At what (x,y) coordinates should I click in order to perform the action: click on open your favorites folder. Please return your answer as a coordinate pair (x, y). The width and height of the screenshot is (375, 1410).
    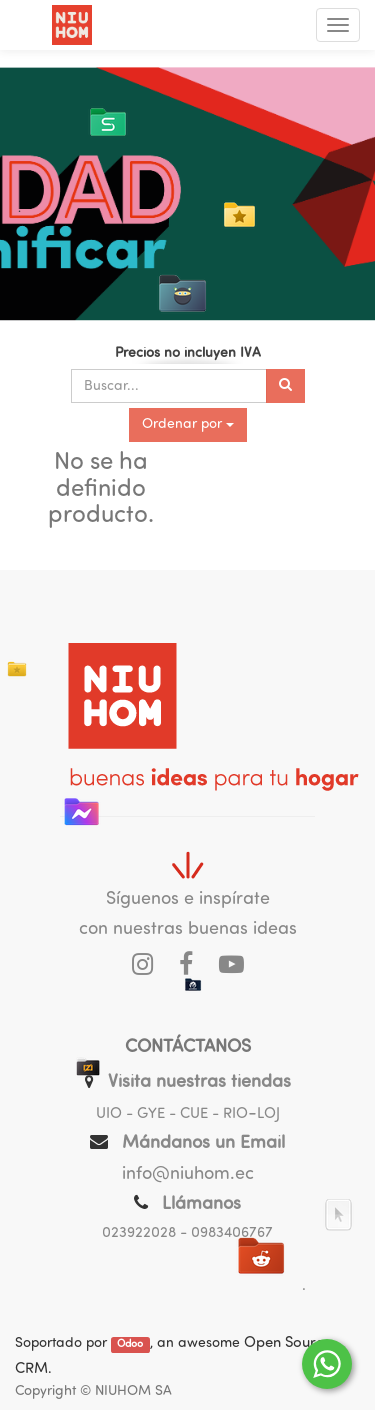
    Looking at the image, I should click on (239, 215).